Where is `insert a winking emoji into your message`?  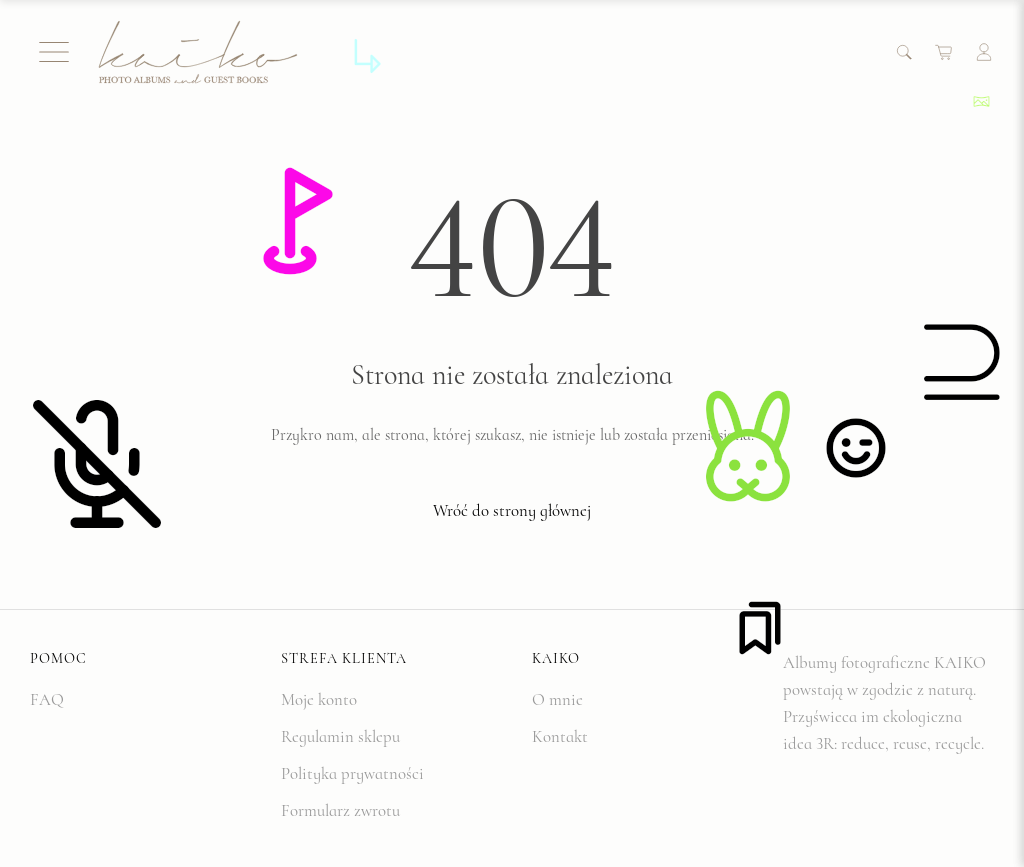
insert a winking emoji into your message is located at coordinates (856, 448).